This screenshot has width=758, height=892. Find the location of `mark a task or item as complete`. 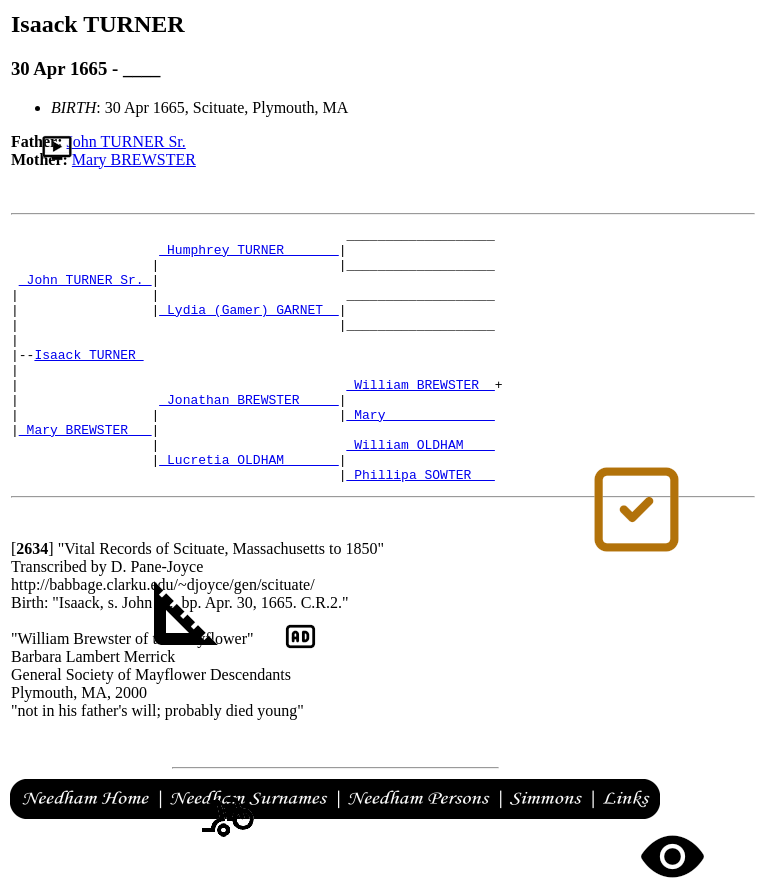

mark a task or item as complete is located at coordinates (636, 509).